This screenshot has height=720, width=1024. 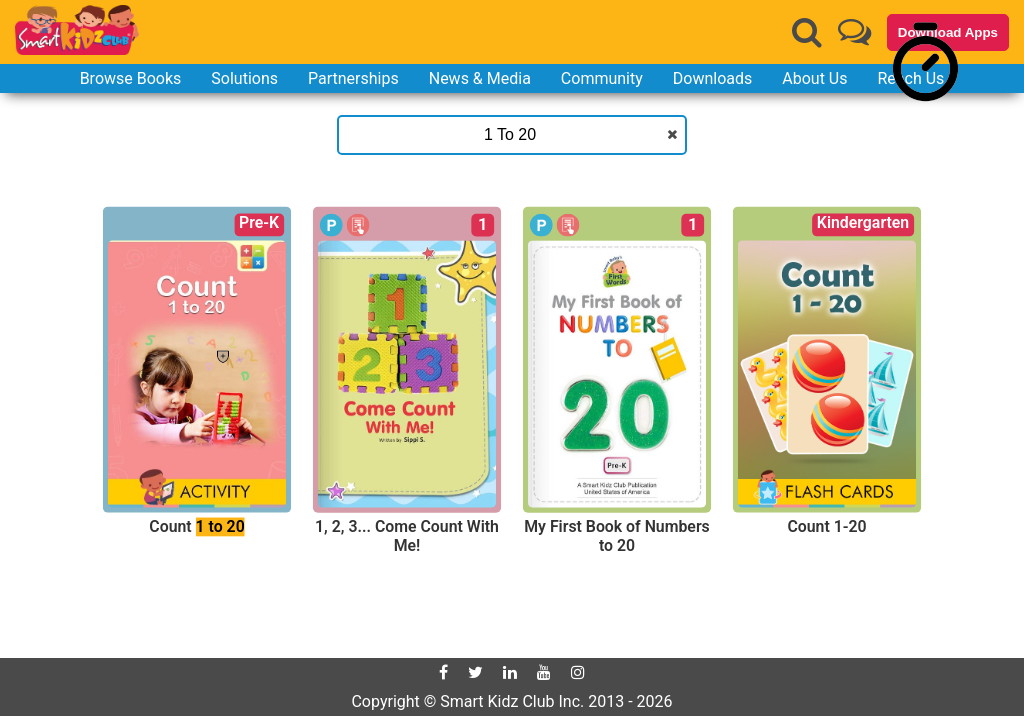 What do you see at coordinates (223, 356) in the screenshot?
I see `add new security protection` at bounding box center [223, 356].